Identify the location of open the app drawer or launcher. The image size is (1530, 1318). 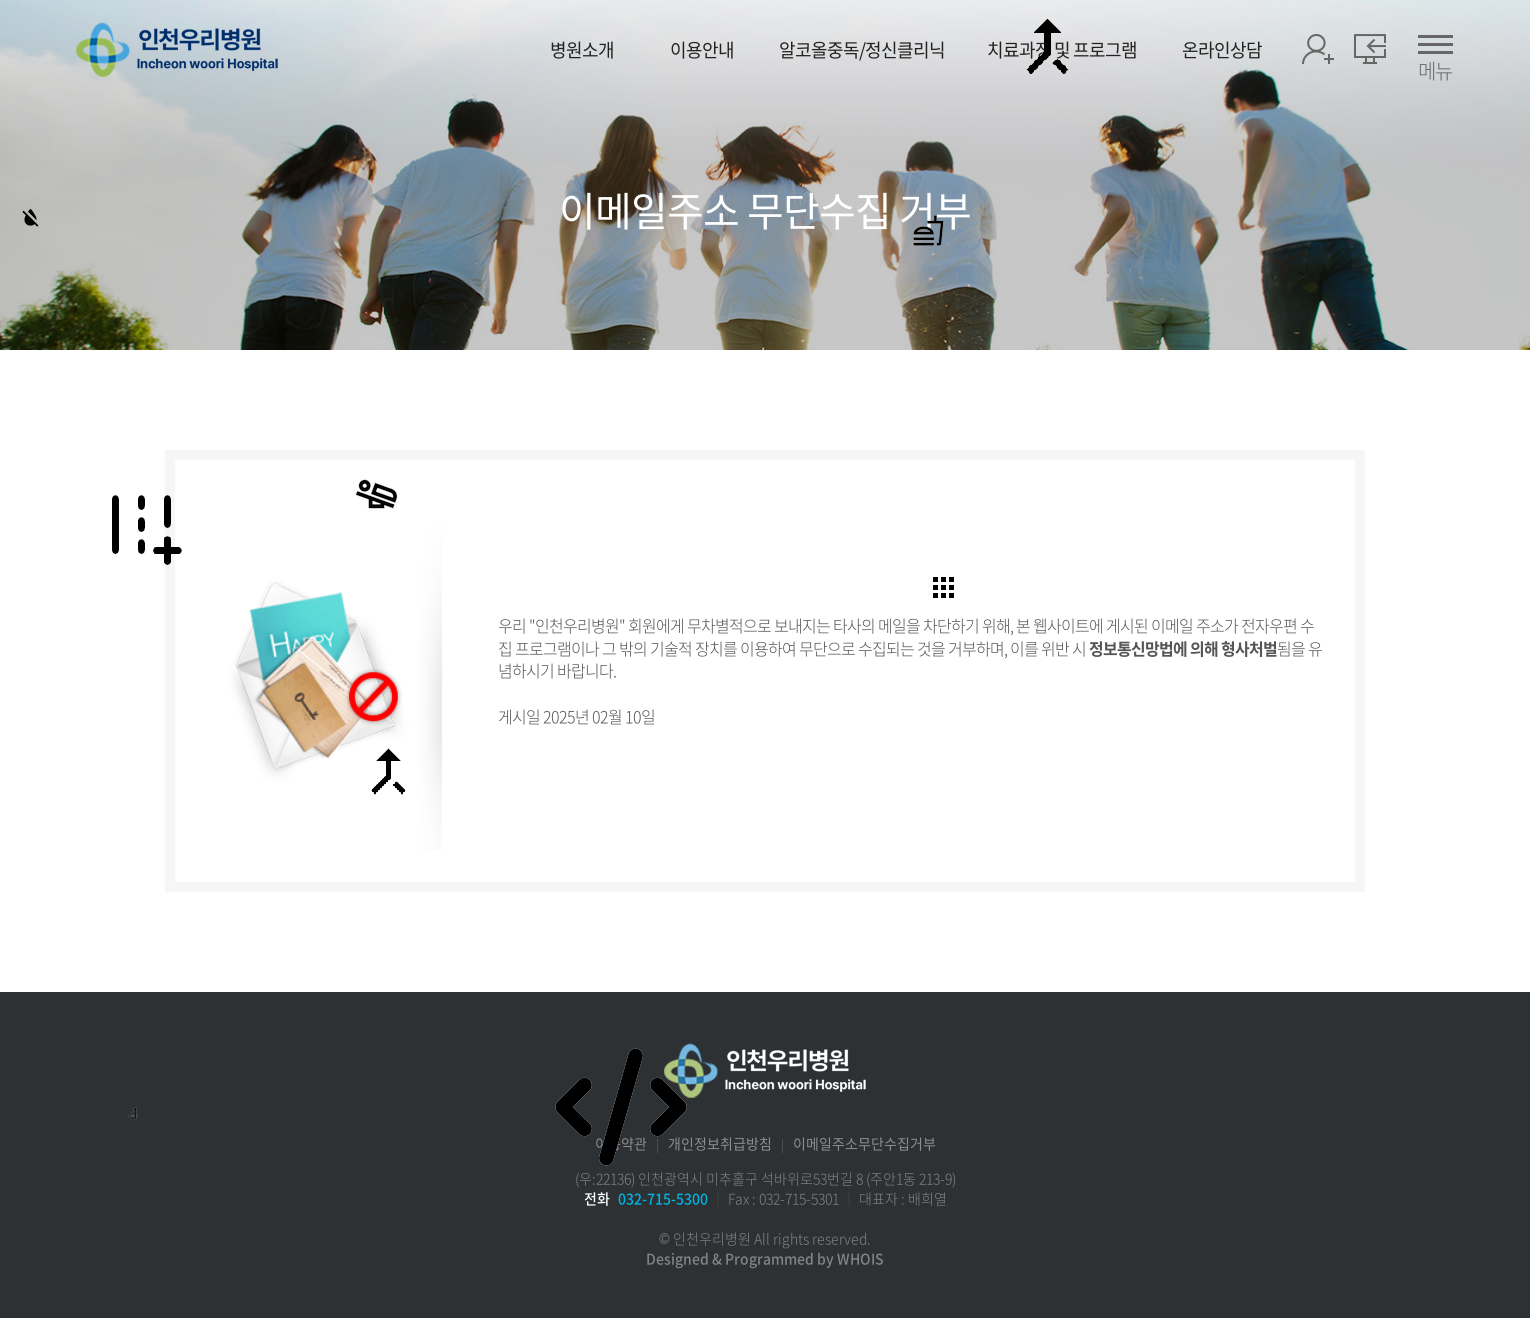
(943, 587).